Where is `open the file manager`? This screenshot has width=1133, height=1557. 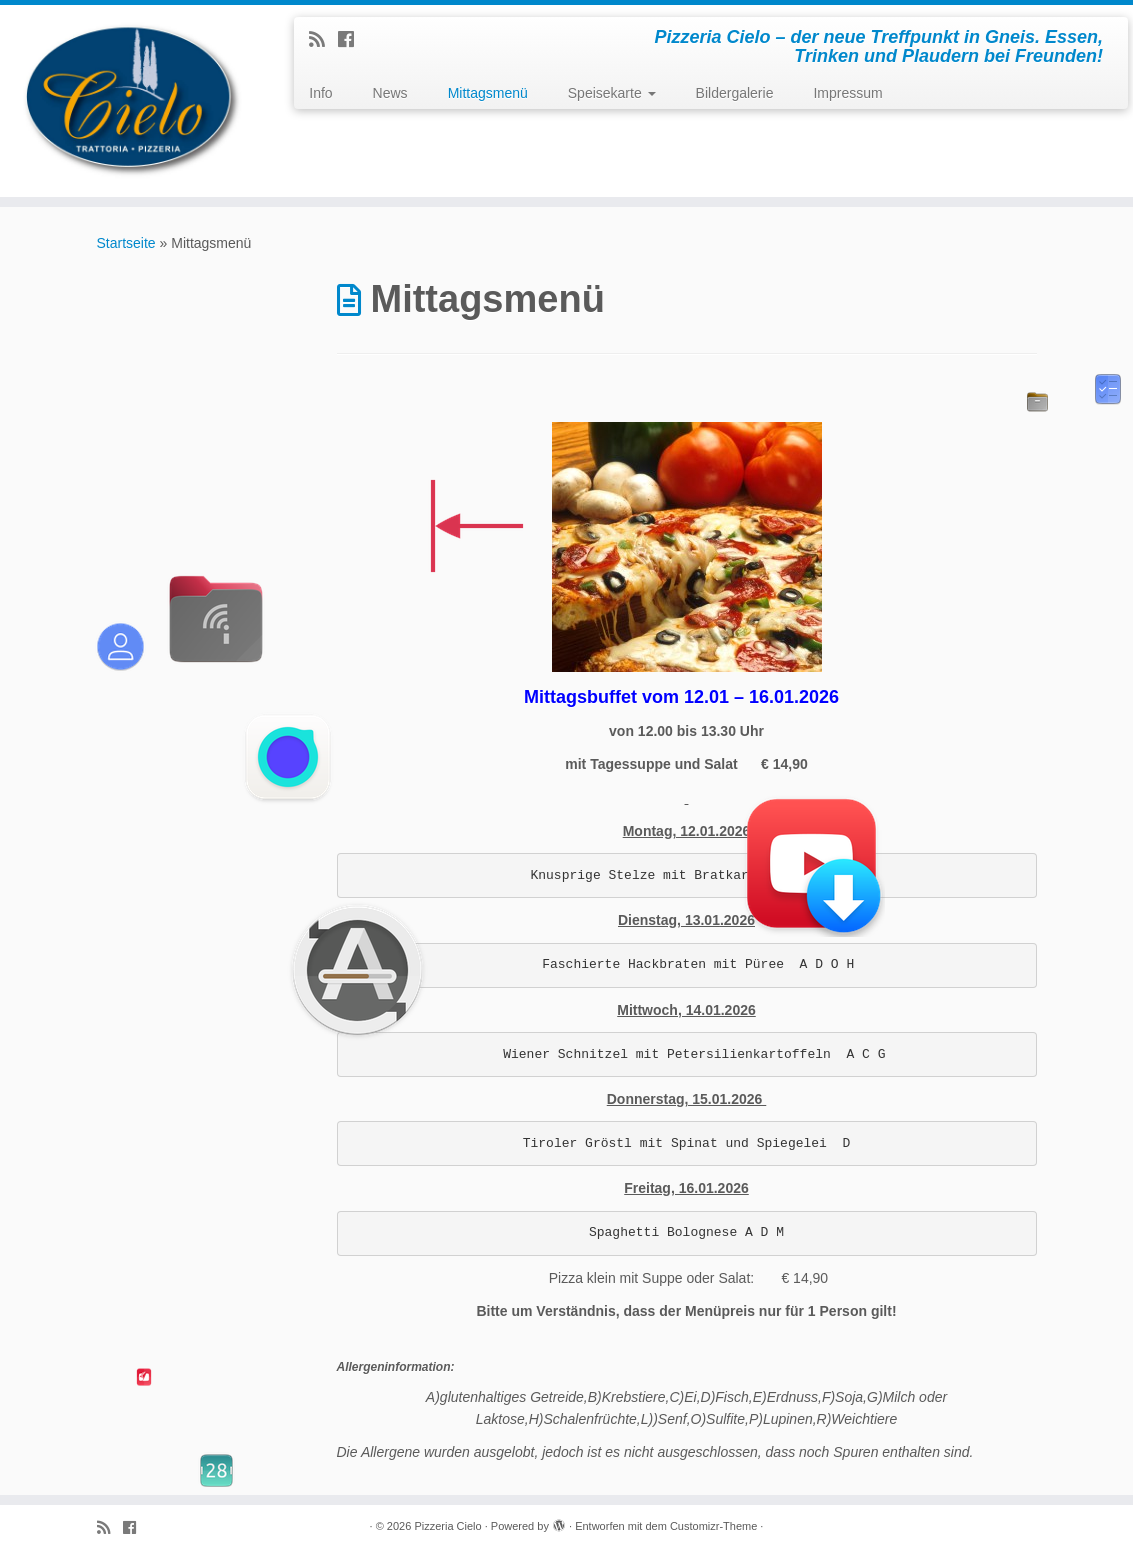
open the file manager is located at coordinates (1037, 401).